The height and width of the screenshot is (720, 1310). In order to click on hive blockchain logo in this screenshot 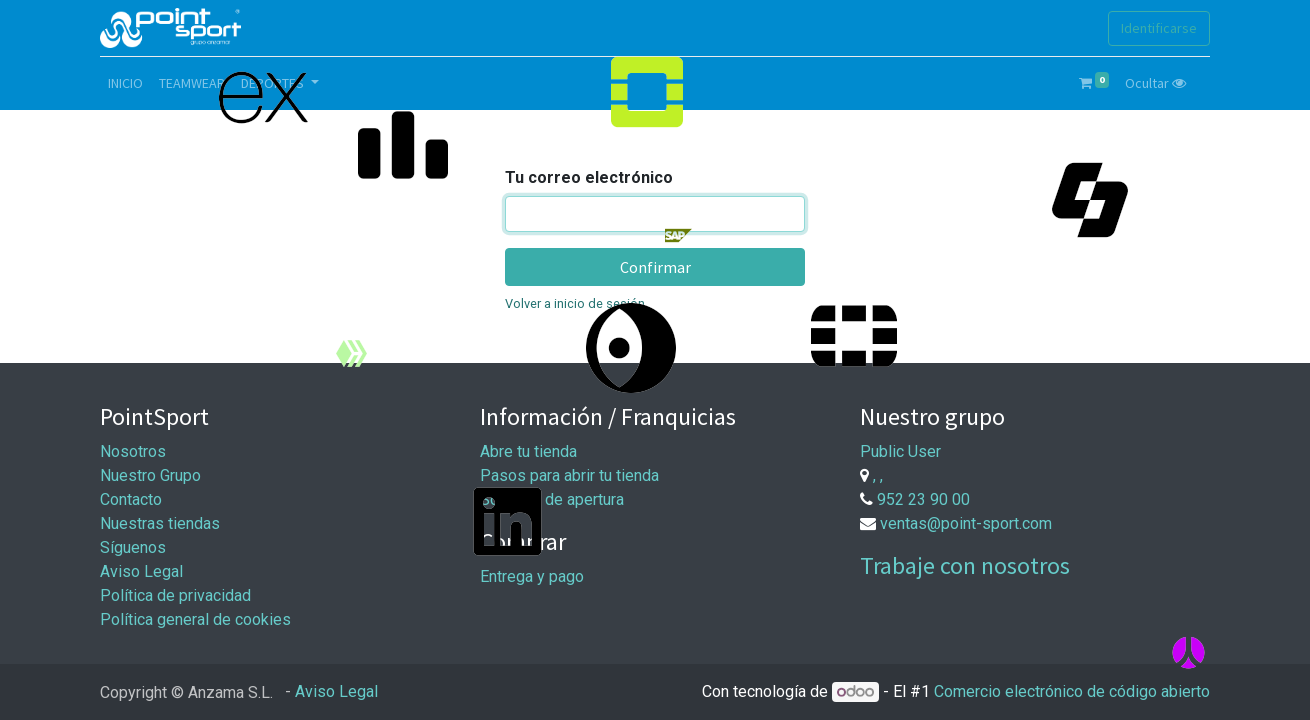, I will do `click(351, 353)`.